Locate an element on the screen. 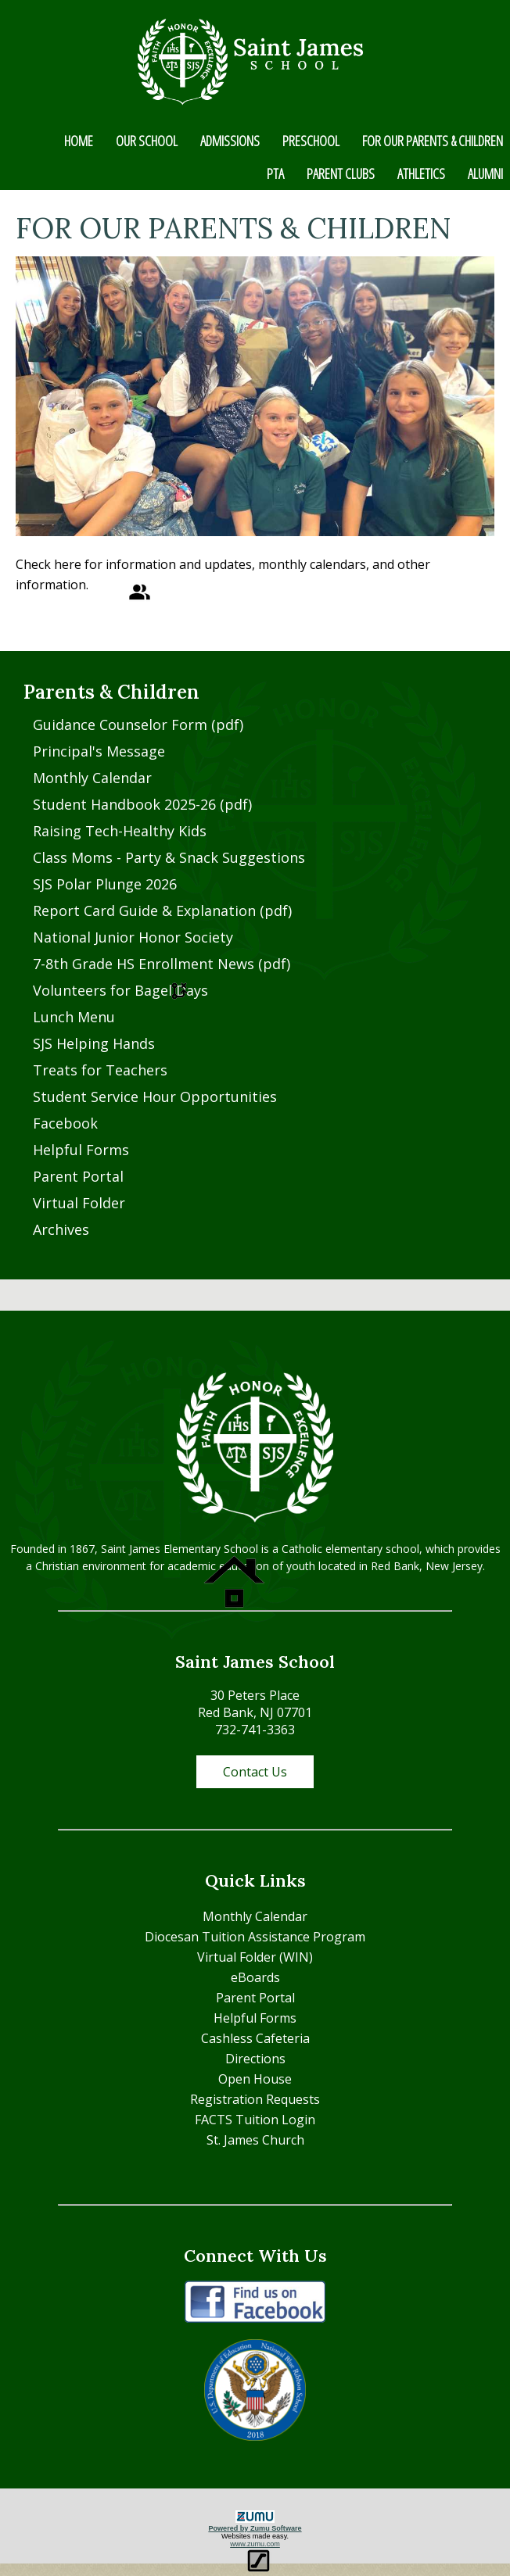 This screenshot has width=510, height=2576. view contacts or people list is located at coordinates (139, 592).